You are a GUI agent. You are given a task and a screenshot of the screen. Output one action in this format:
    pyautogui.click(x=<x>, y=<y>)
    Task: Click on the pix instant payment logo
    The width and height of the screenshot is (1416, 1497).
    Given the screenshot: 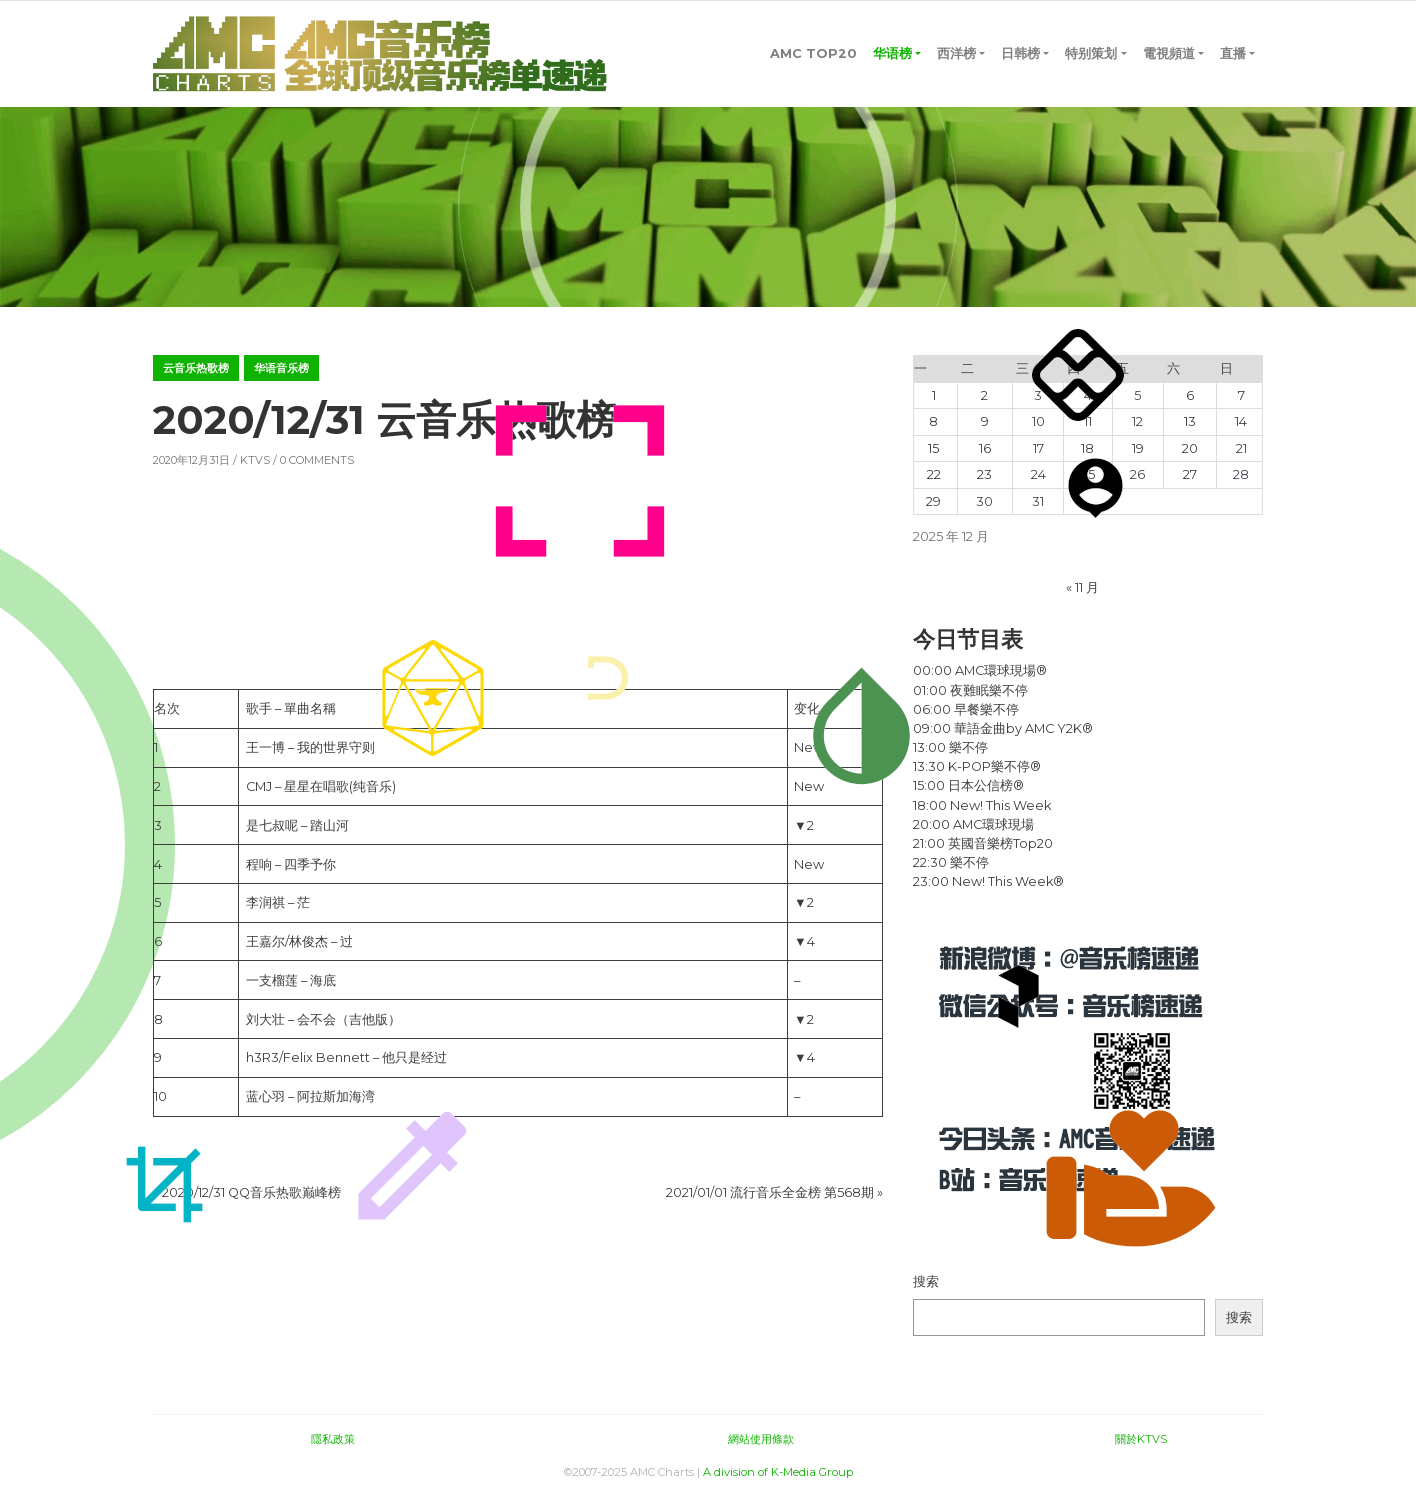 What is the action you would take?
    pyautogui.click(x=1078, y=375)
    